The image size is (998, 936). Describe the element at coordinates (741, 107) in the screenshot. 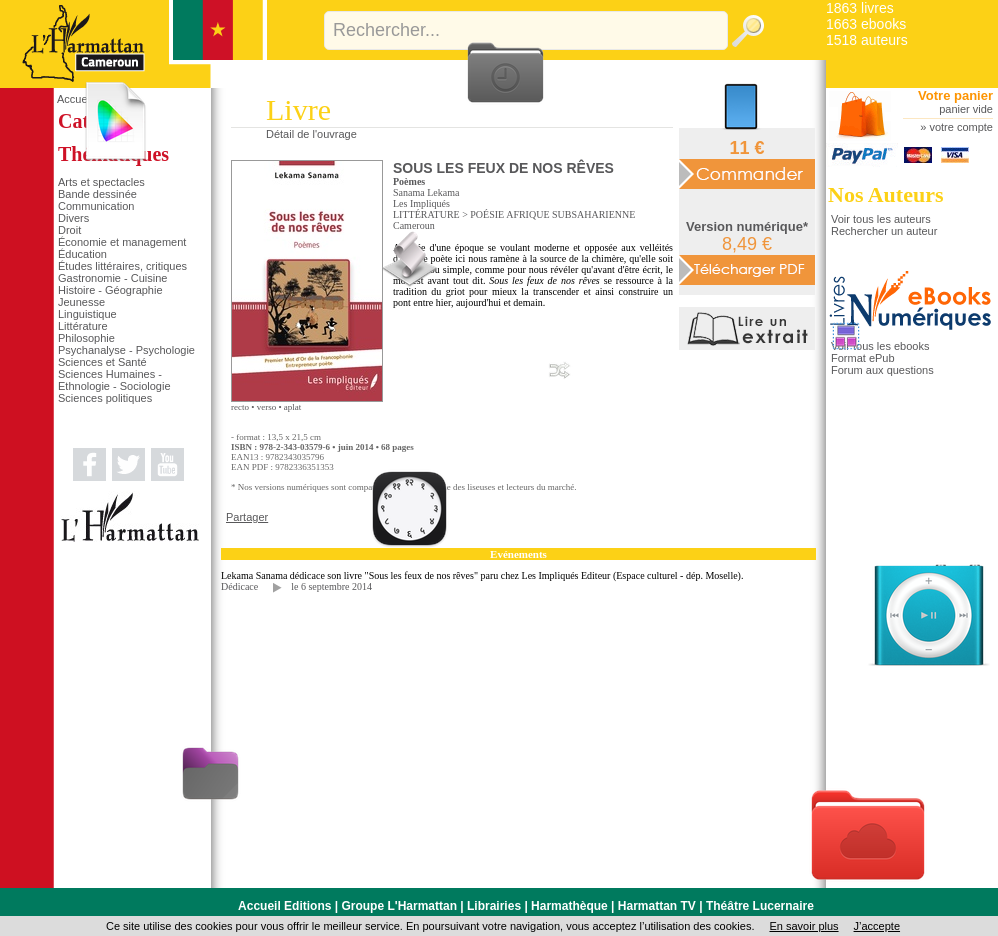

I see `iPad Air device icon` at that location.